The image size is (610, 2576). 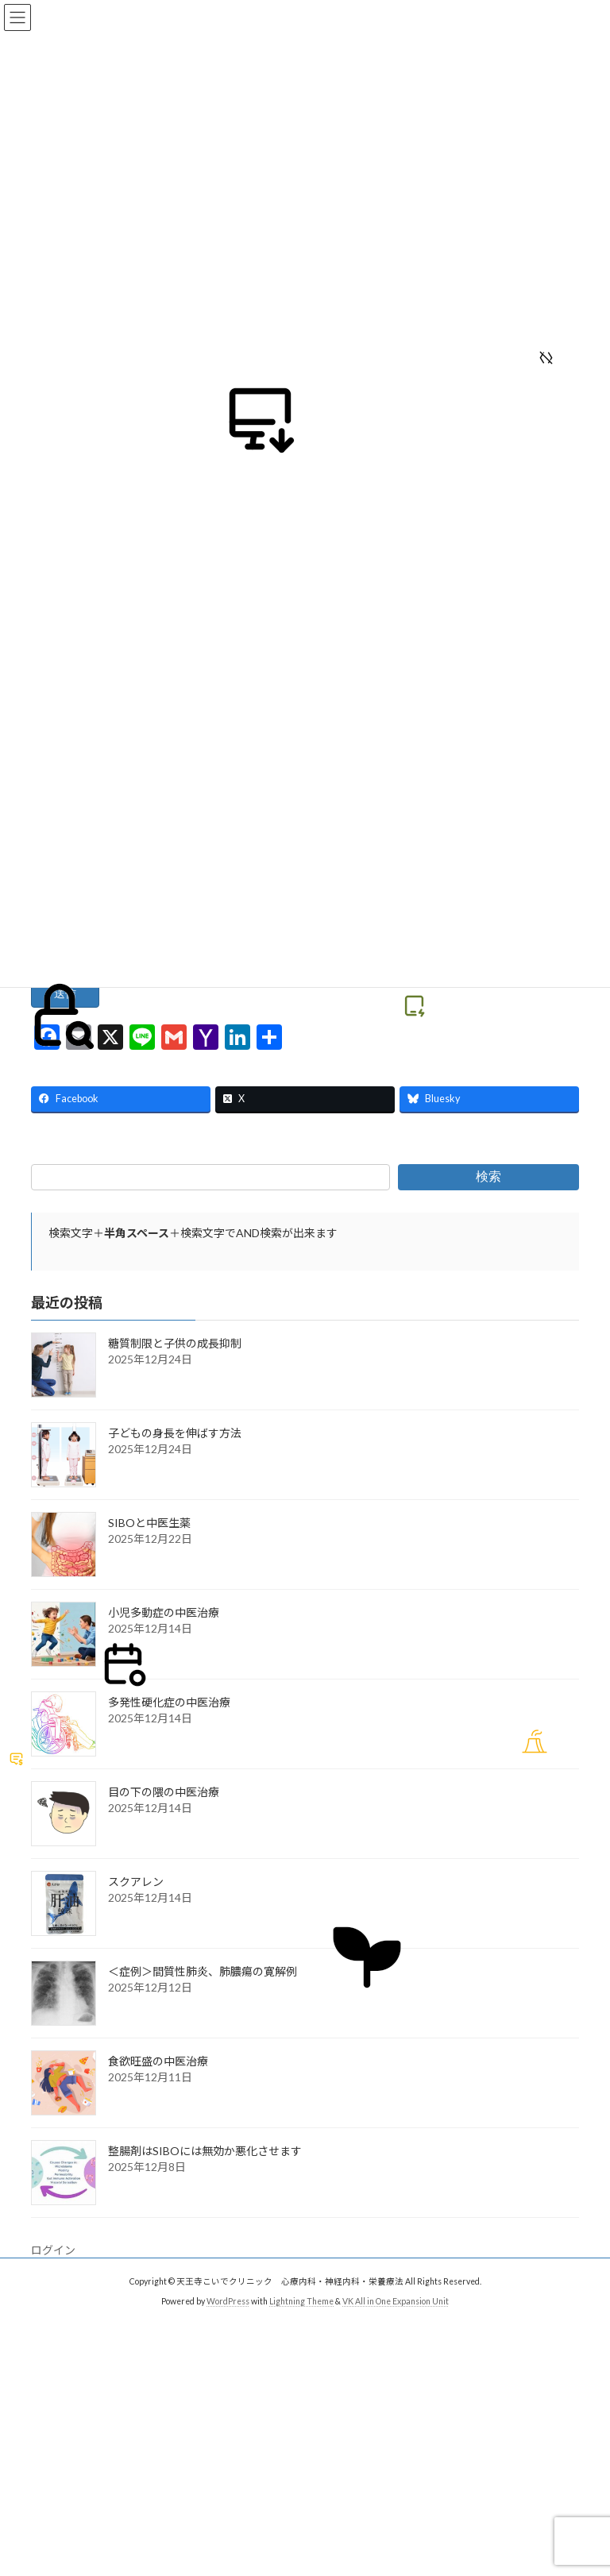 I want to click on indicates eco-friendly or sustainable option, so click(x=367, y=1957).